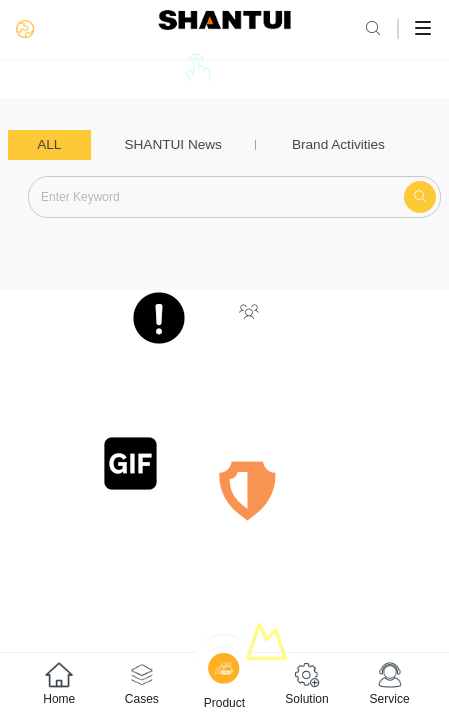 The height and width of the screenshot is (720, 449). I want to click on view group members or team, so click(249, 311).